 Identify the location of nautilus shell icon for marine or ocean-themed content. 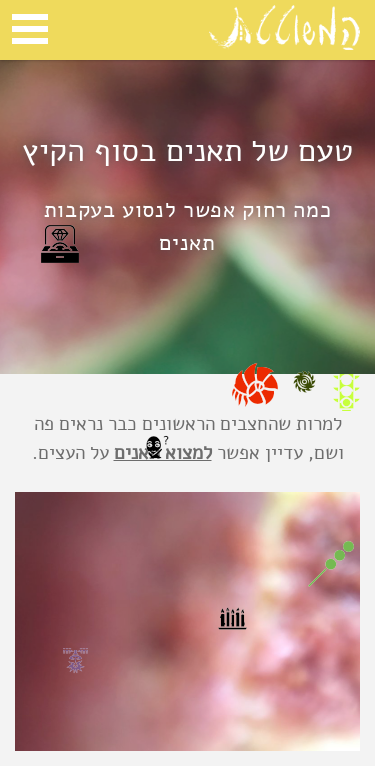
(255, 385).